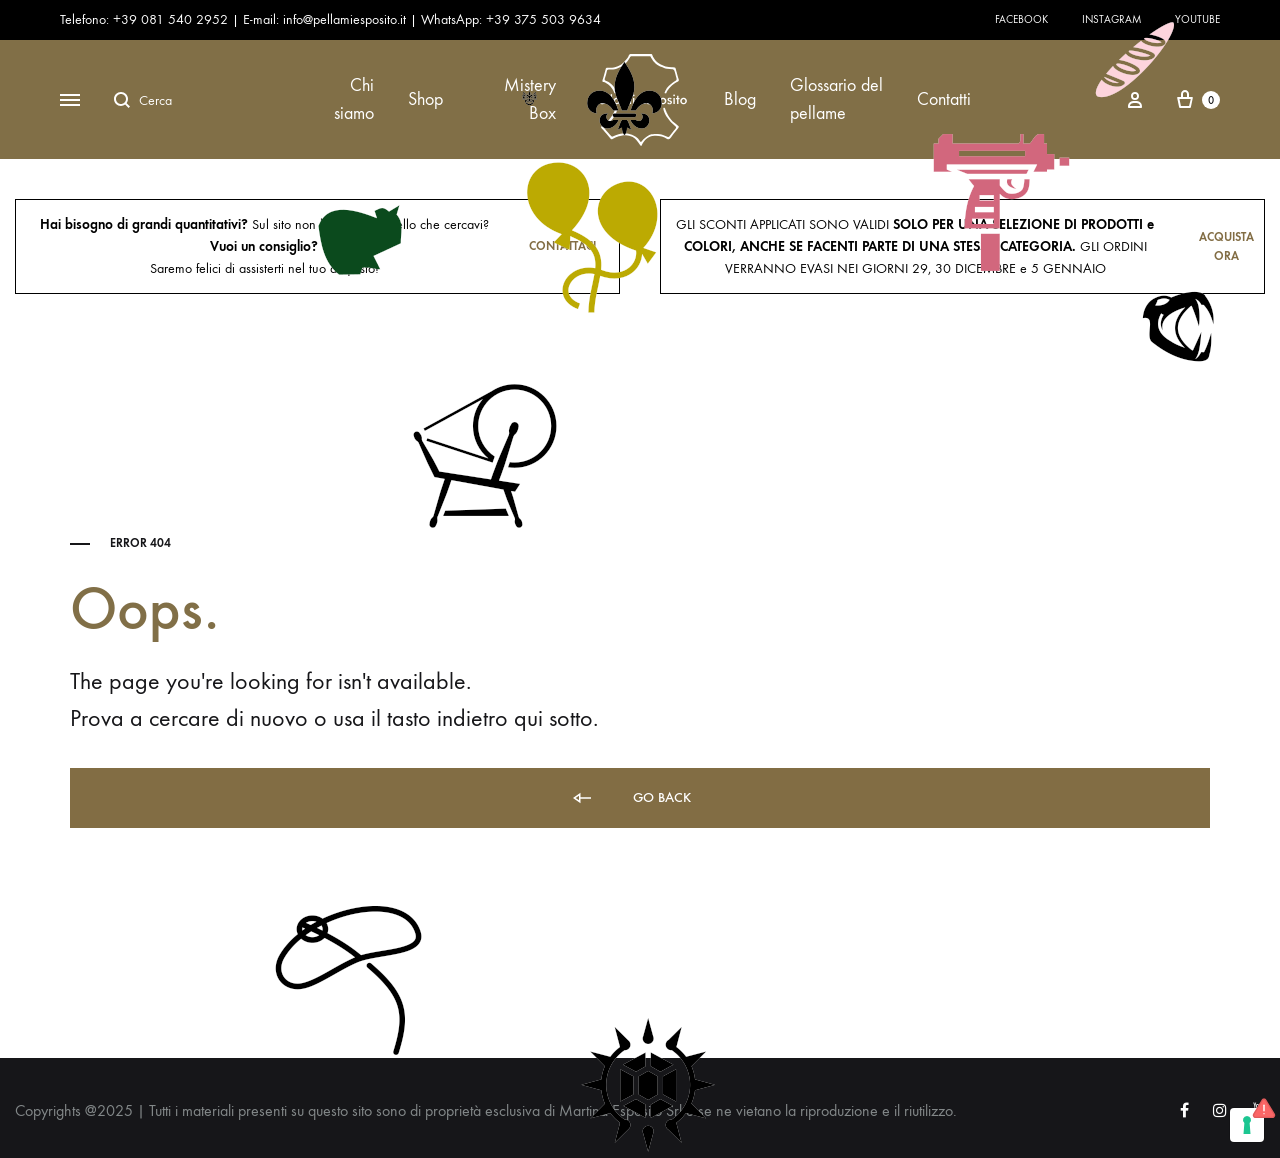 The height and width of the screenshot is (1158, 1280). I want to click on select or capture objects with freeform drawing, so click(349, 980).